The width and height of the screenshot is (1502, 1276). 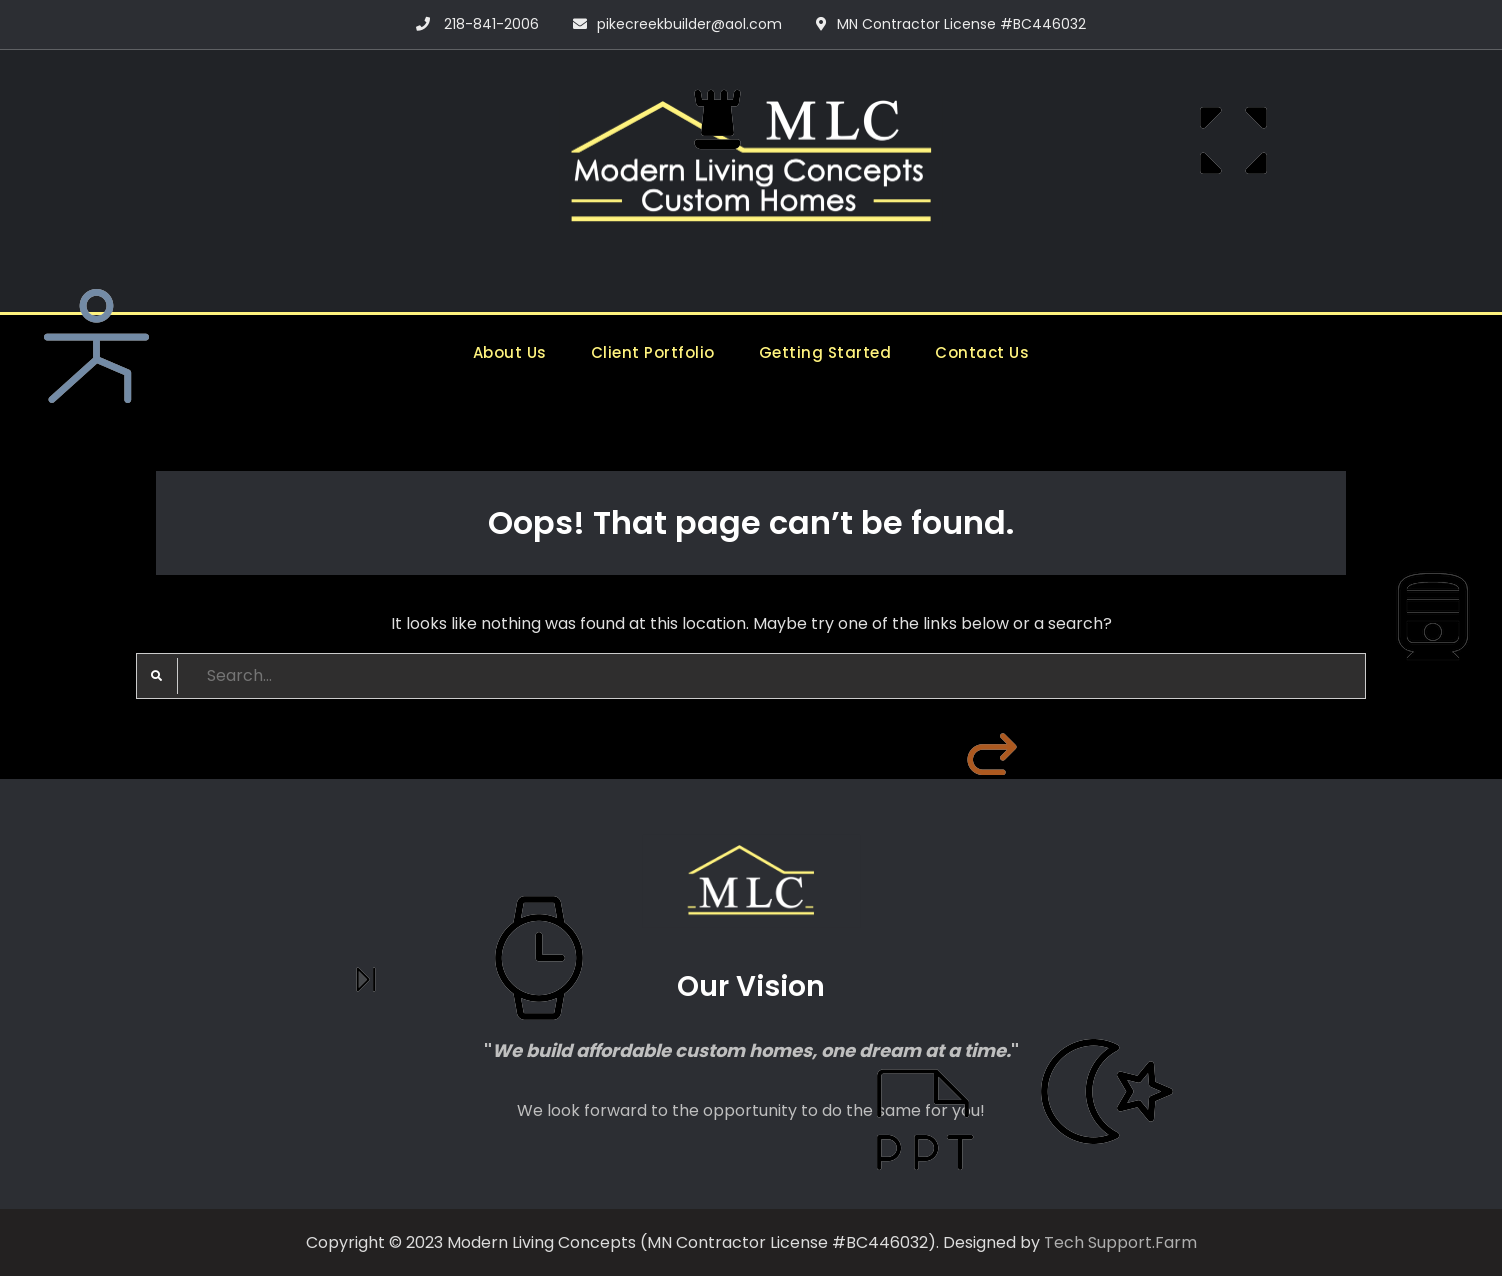 I want to click on toggle islamic calendar or prayer times, so click(x=1102, y=1091).